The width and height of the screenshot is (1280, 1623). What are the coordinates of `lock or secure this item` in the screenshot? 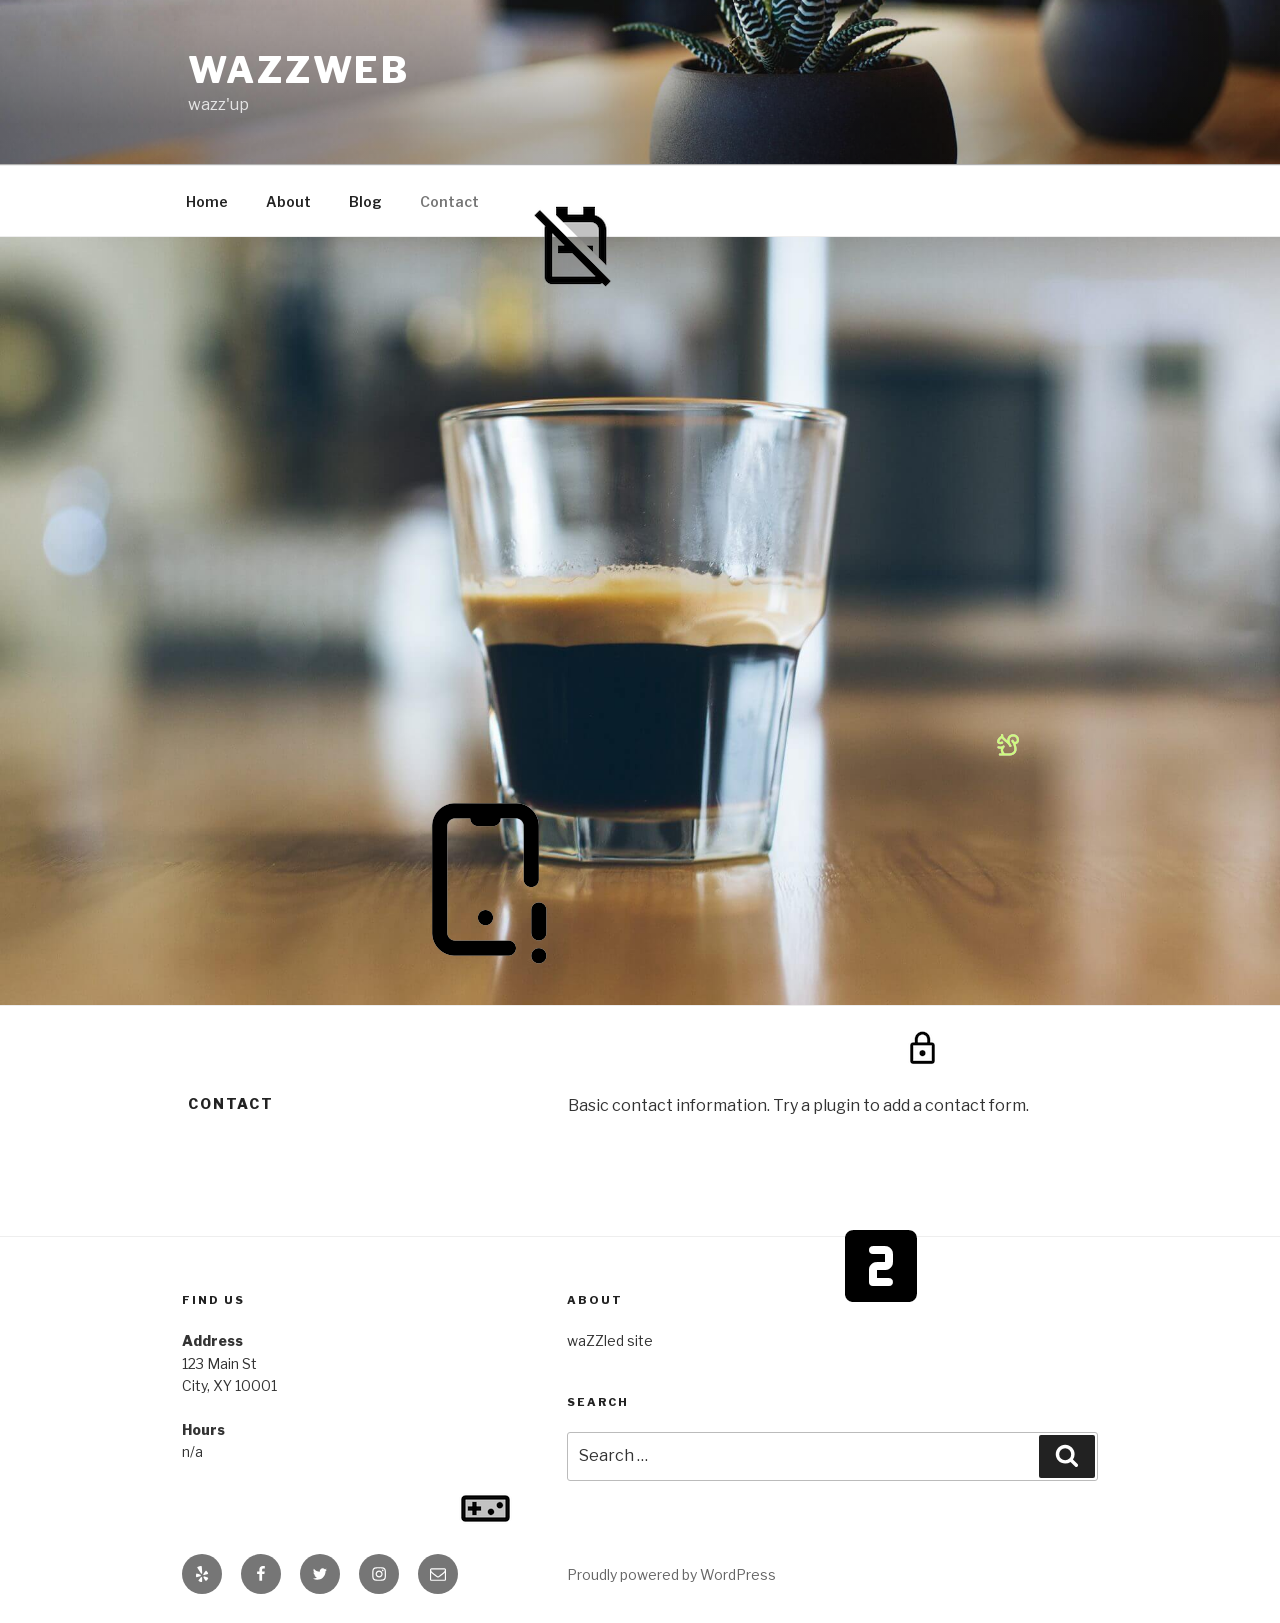 It's located at (922, 1048).